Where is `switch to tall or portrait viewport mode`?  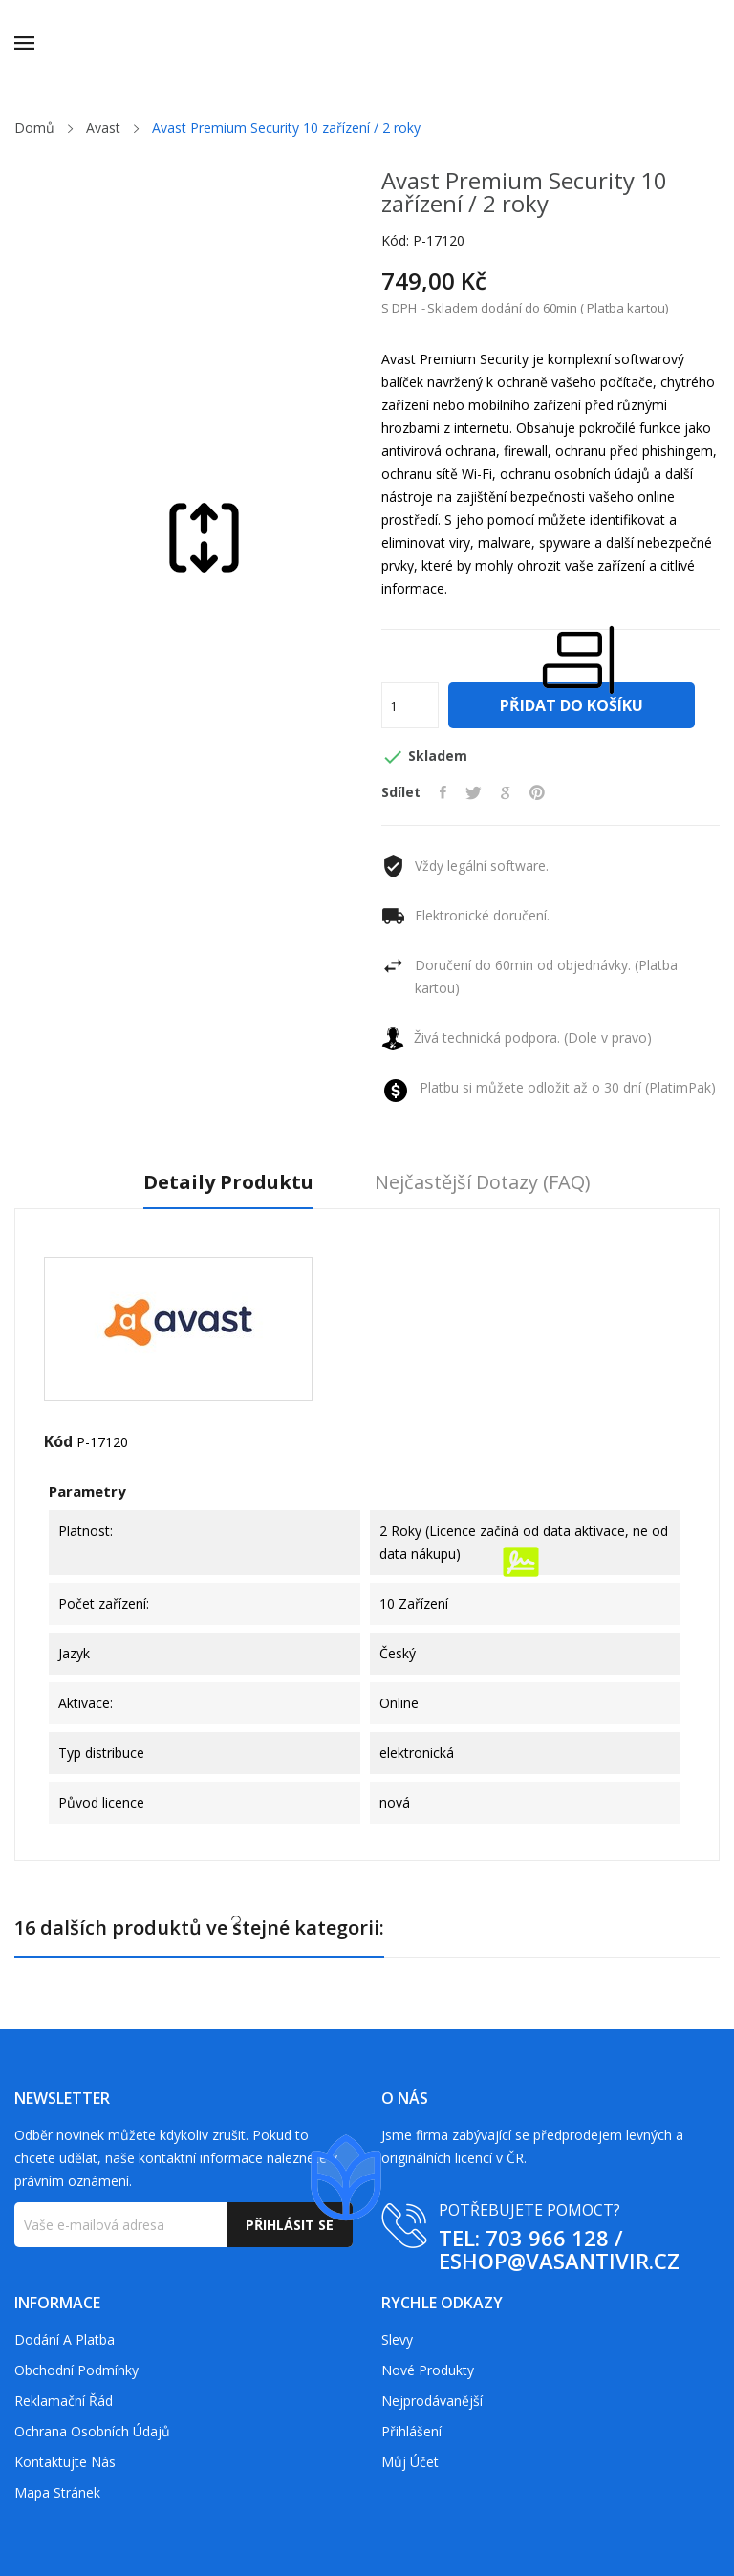 switch to tall or portrait viewport mode is located at coordinates (204, 537).